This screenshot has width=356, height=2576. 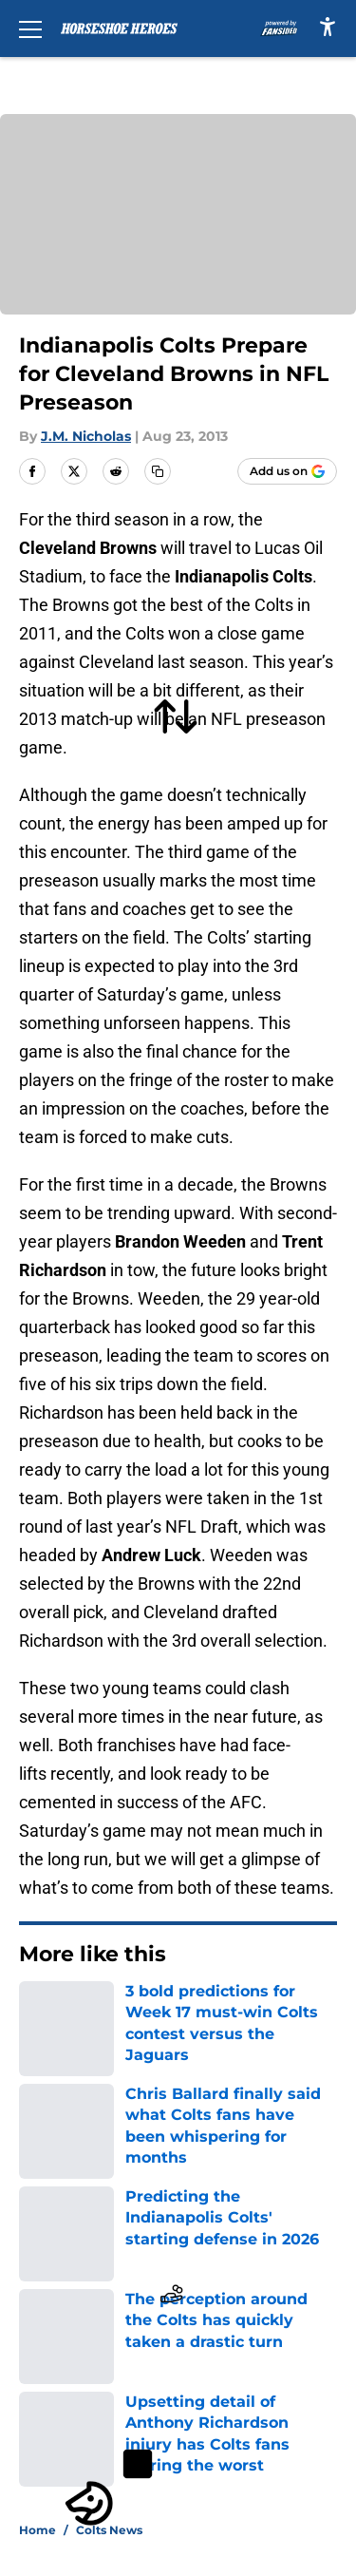 I want to click on make a payment or donation, so click(x=172, y=2294).